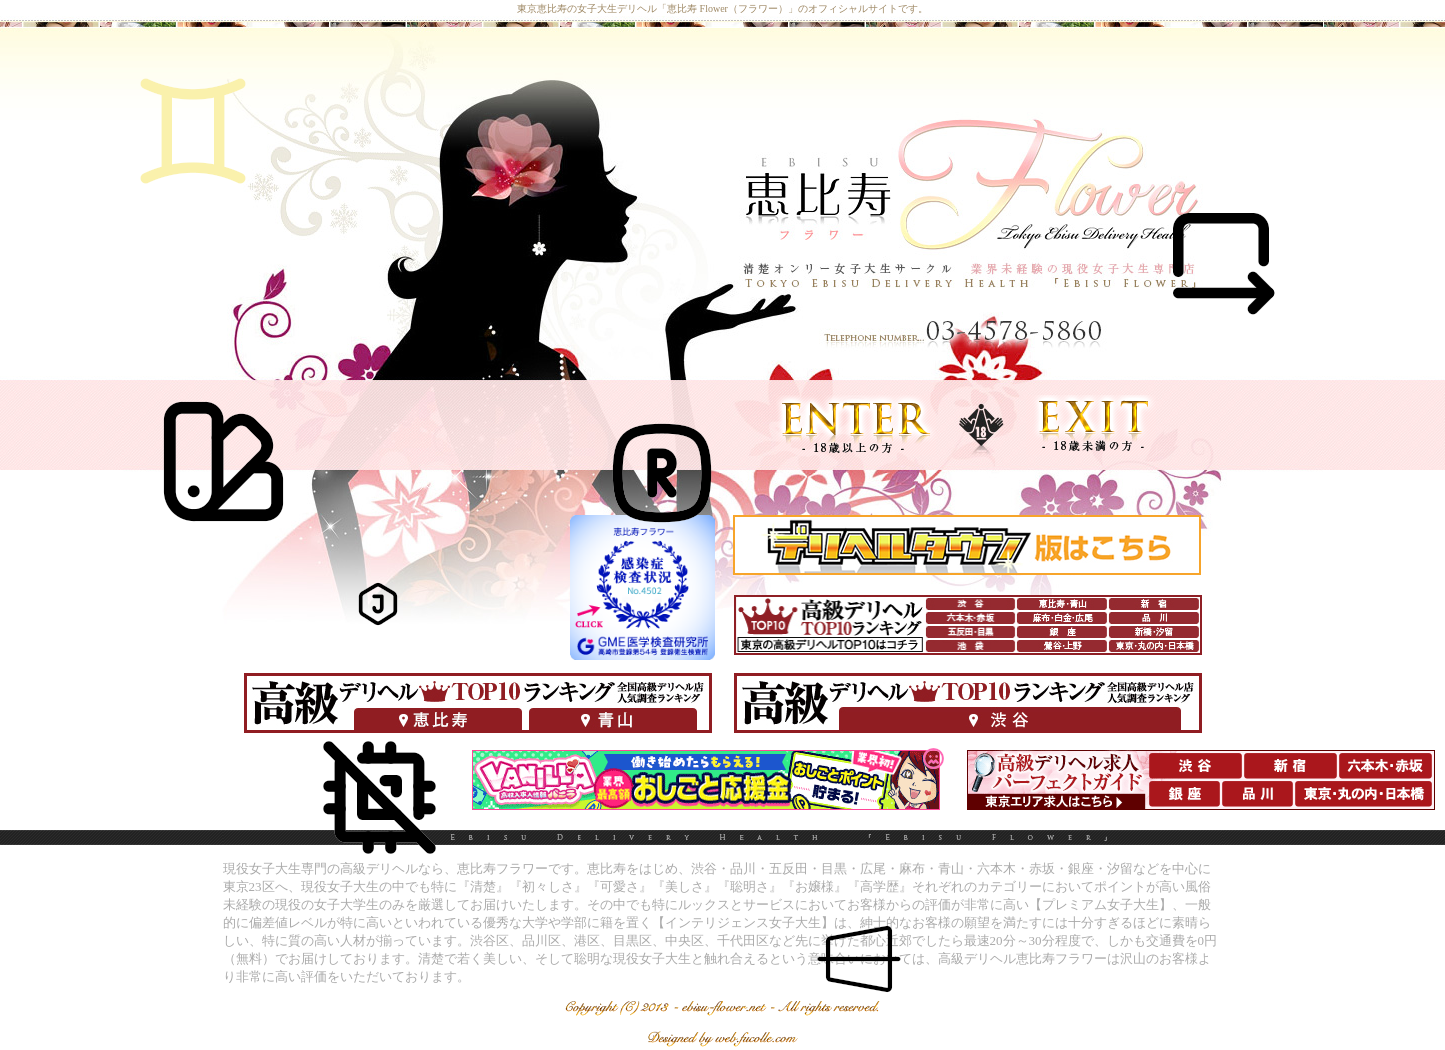  What do you see at coordinates (223, 461) in the screenshot?
I see `browse color palette or theme options` at bounding box center [223, 461].